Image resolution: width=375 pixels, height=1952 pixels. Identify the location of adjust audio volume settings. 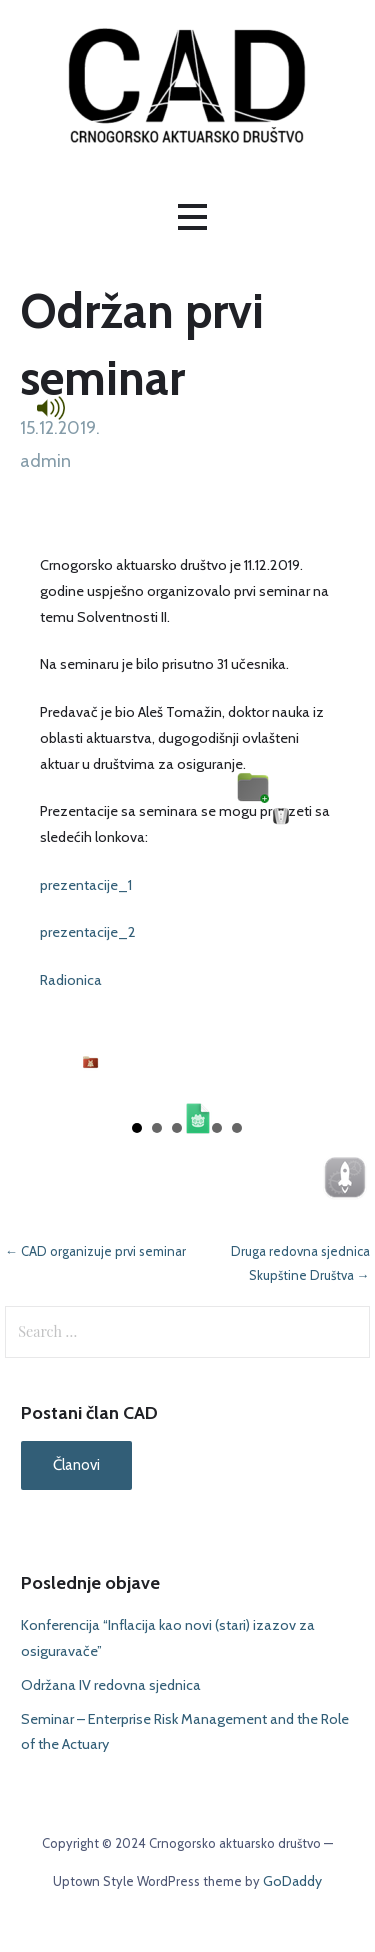
(51, 408).